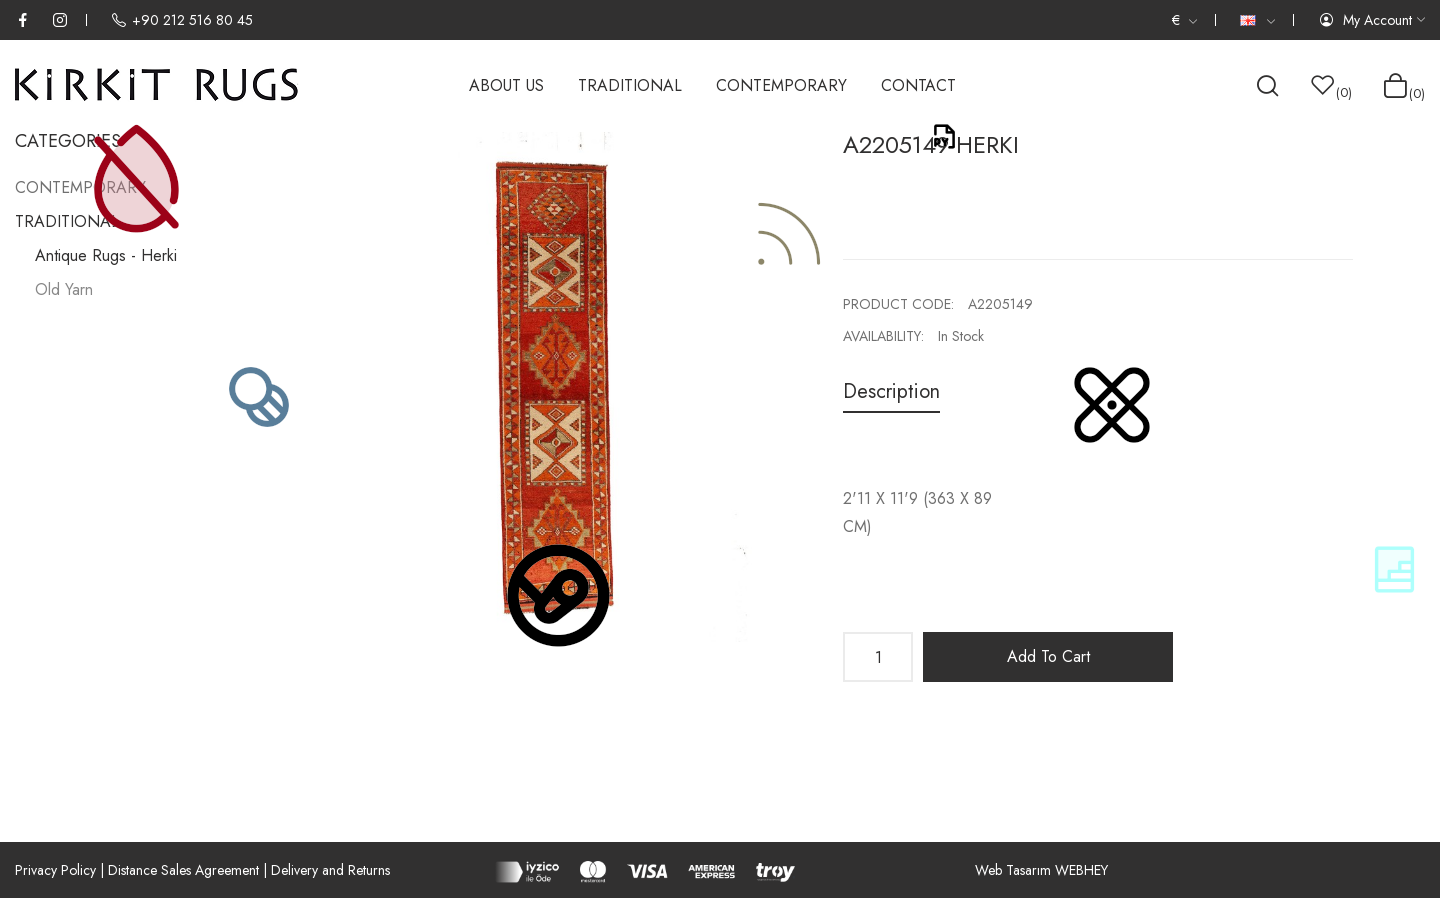 The width and height of the screenshot is (1440, 898). I want to click on access first aid or medical help resources, so click(1112, 405).